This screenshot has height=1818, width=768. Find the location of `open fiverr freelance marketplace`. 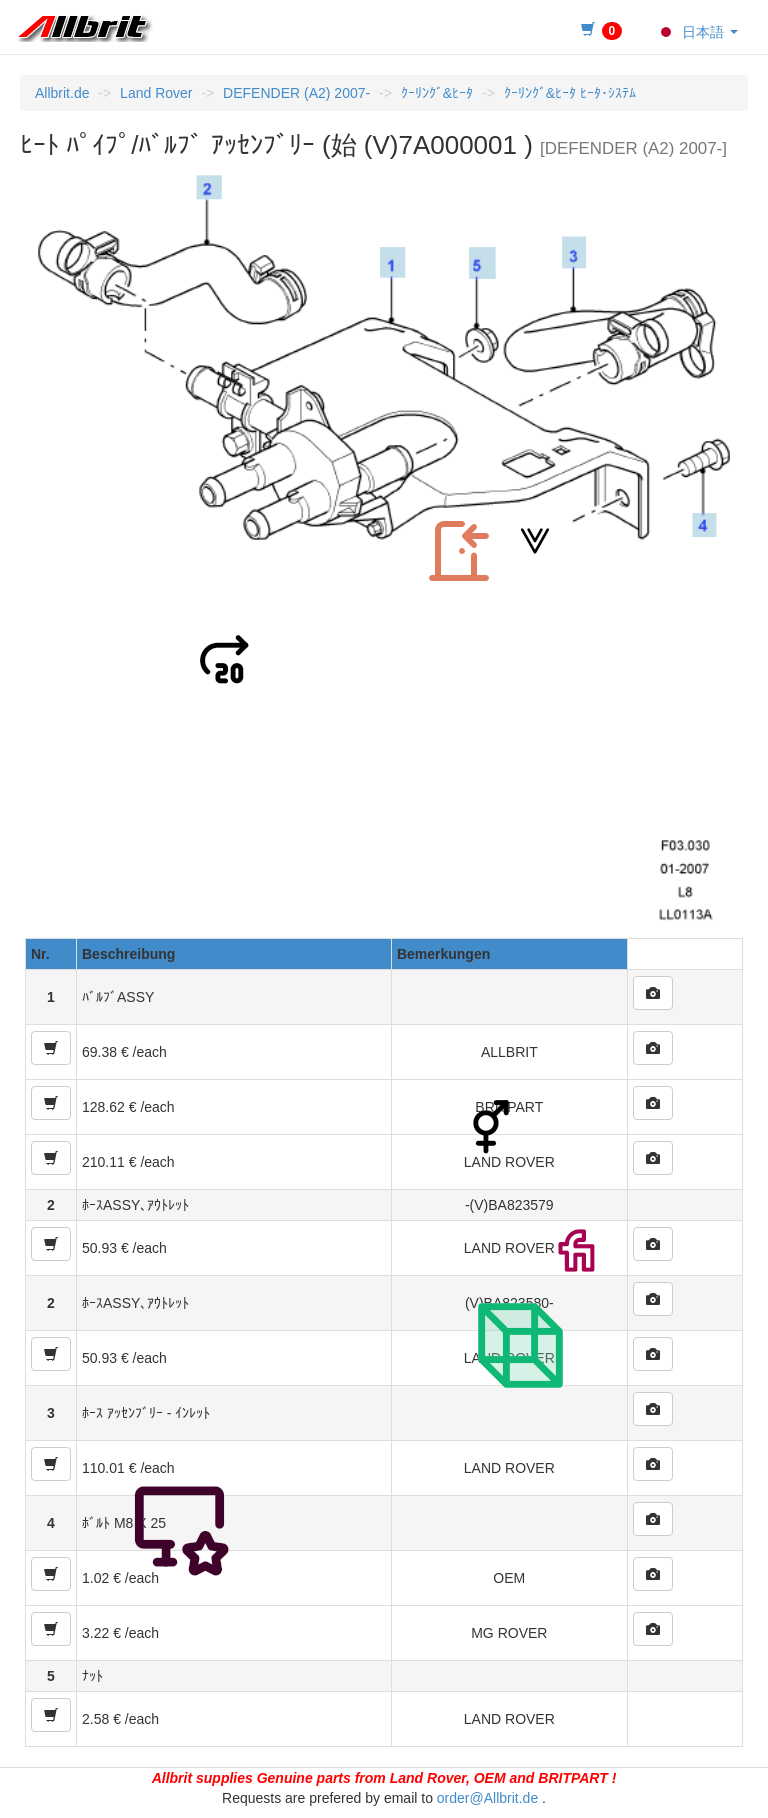

open fiverr freelance marketplace is located at coordinates (577, 1250).